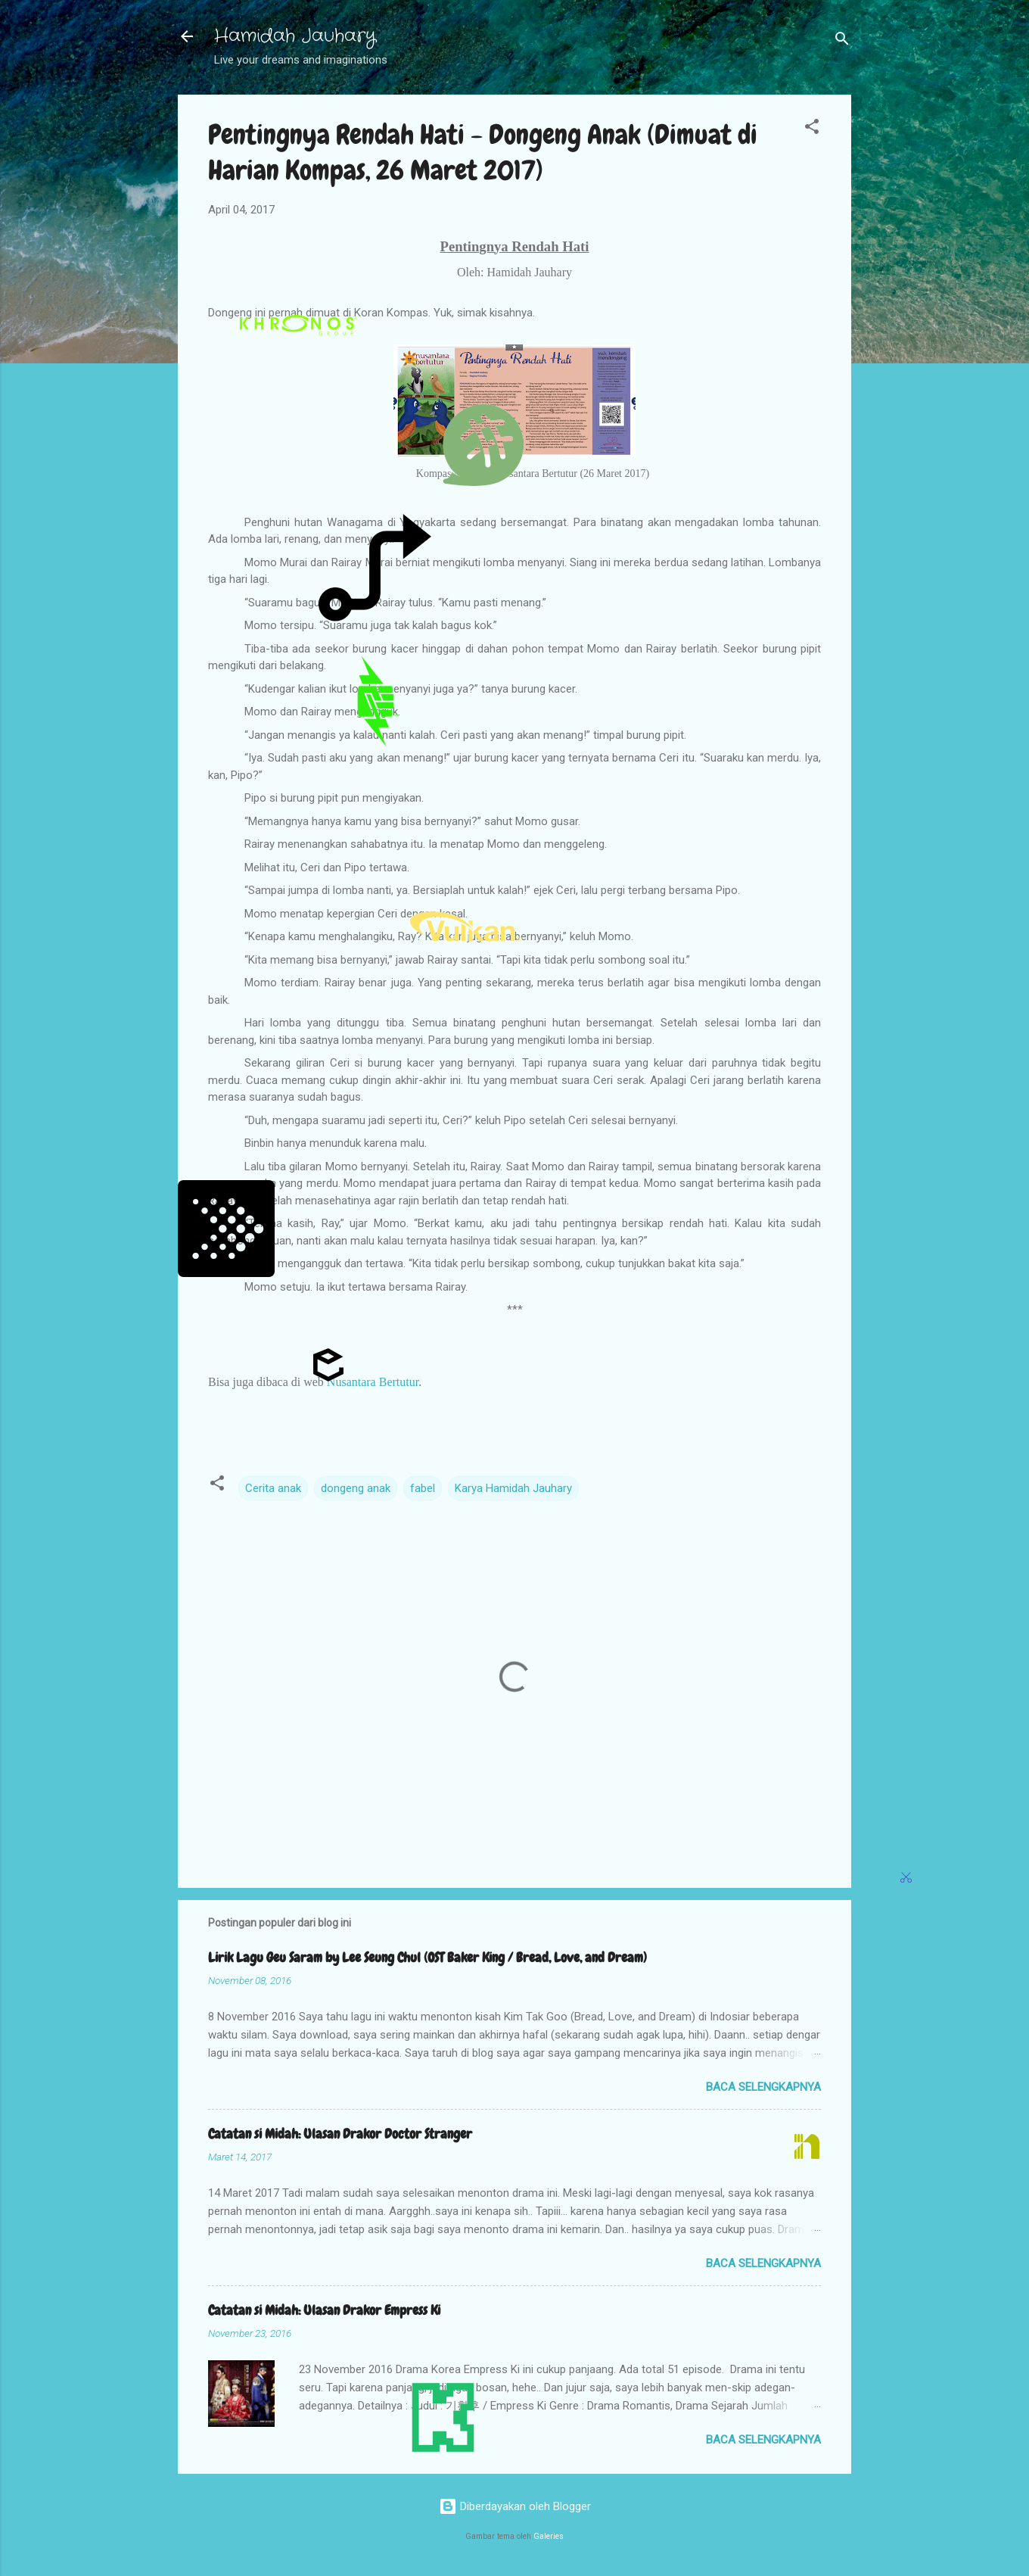  What do you see at coordinates (466, 927) in the screenshot?
I see `vulkan graphics API logo` at bounding box center [466, 927].